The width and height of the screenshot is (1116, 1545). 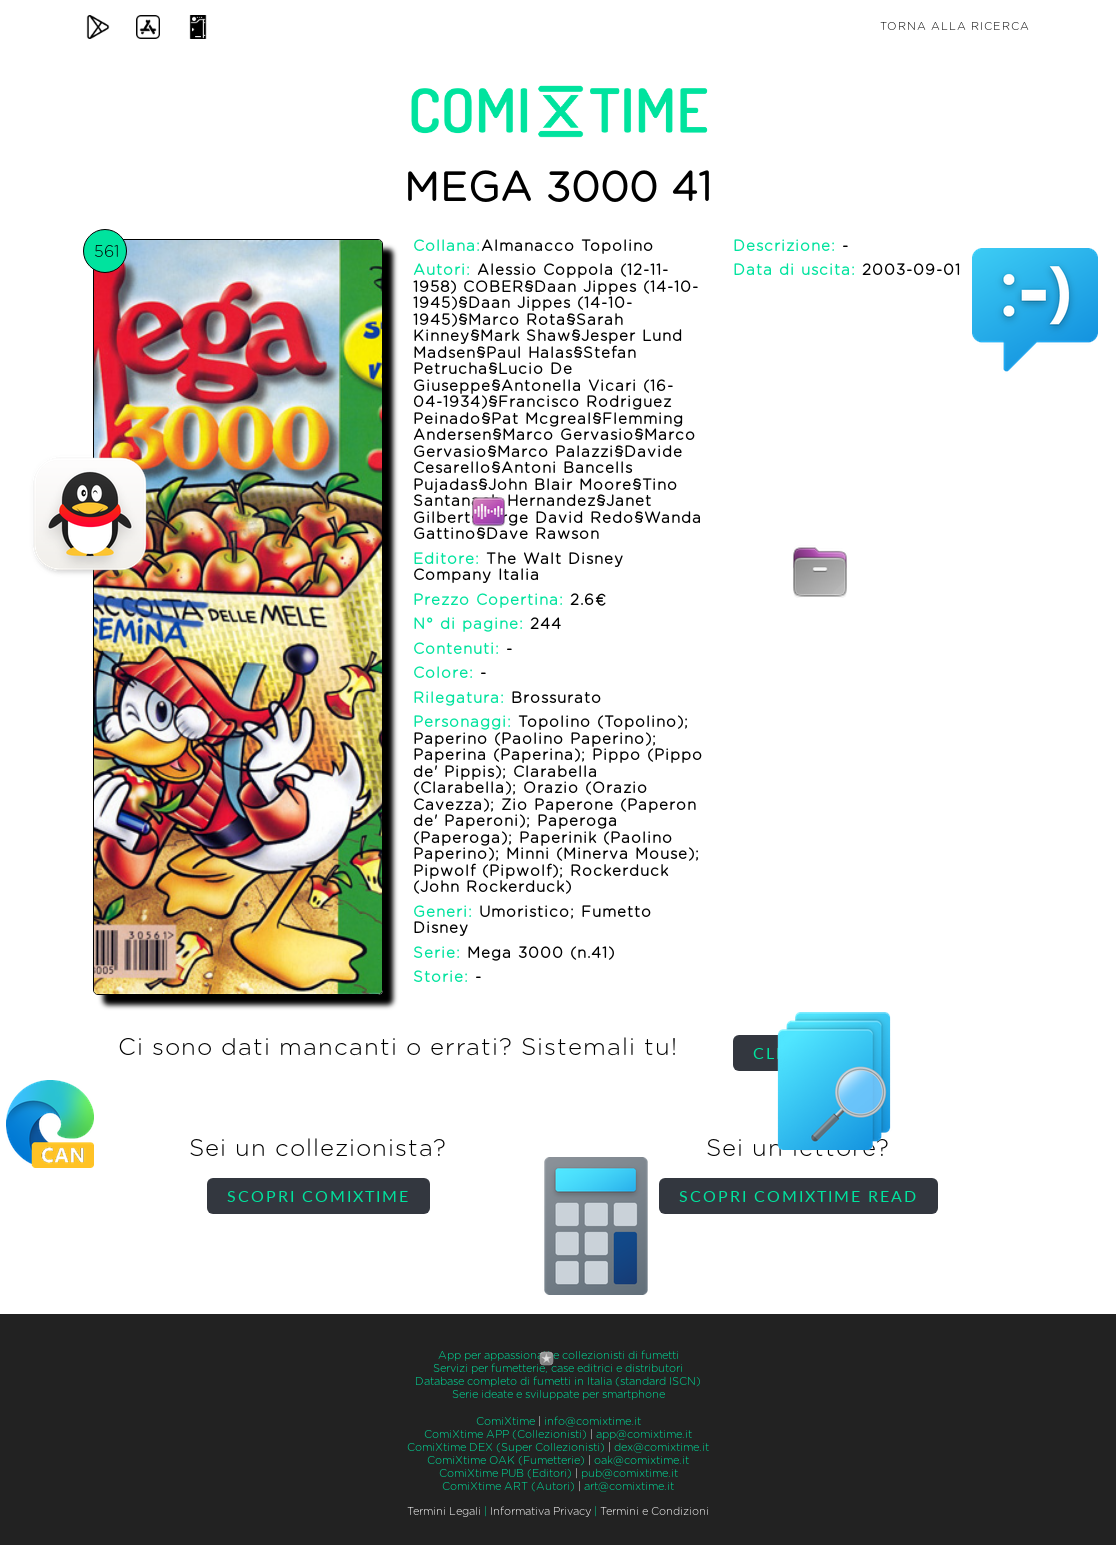 I want to click on open the iTunes Store app, so click(x=546, y=1358).